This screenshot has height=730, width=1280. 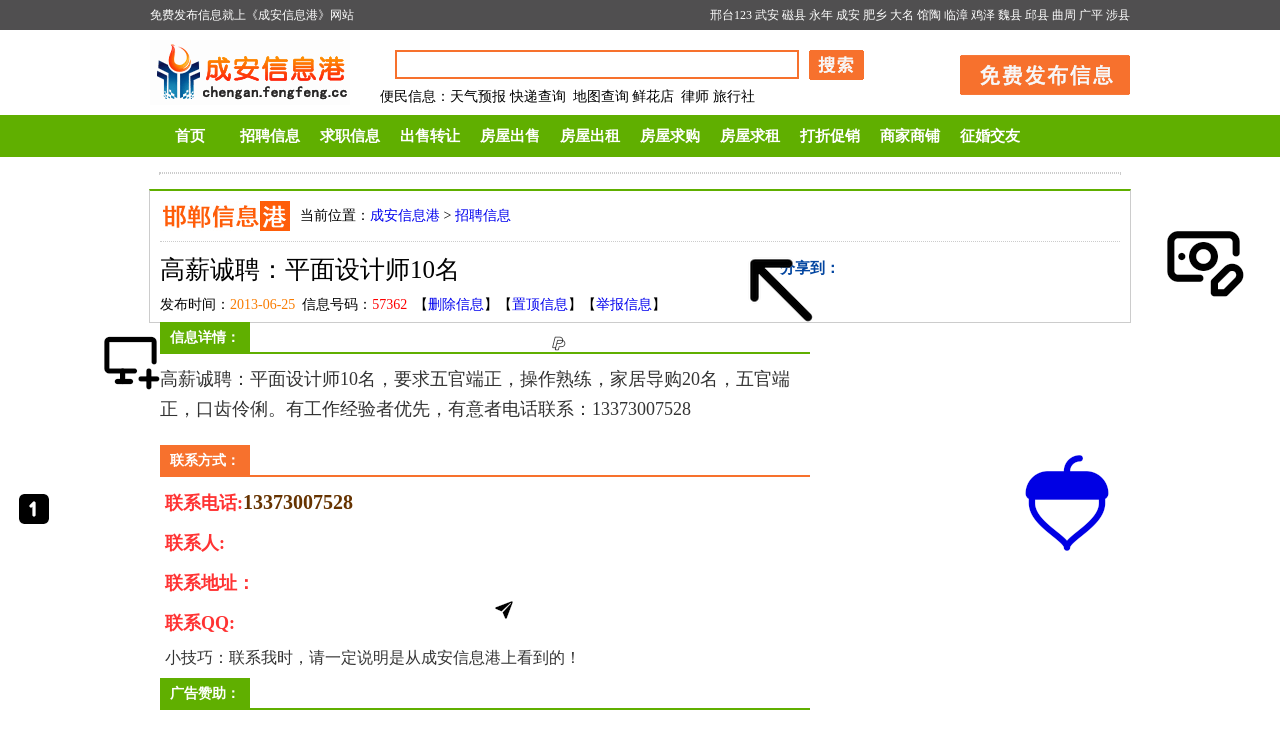 What do you see at coordinates (558, 343) in the screenshot?
I see `pay with paypal` at bounding box center [558, 343].